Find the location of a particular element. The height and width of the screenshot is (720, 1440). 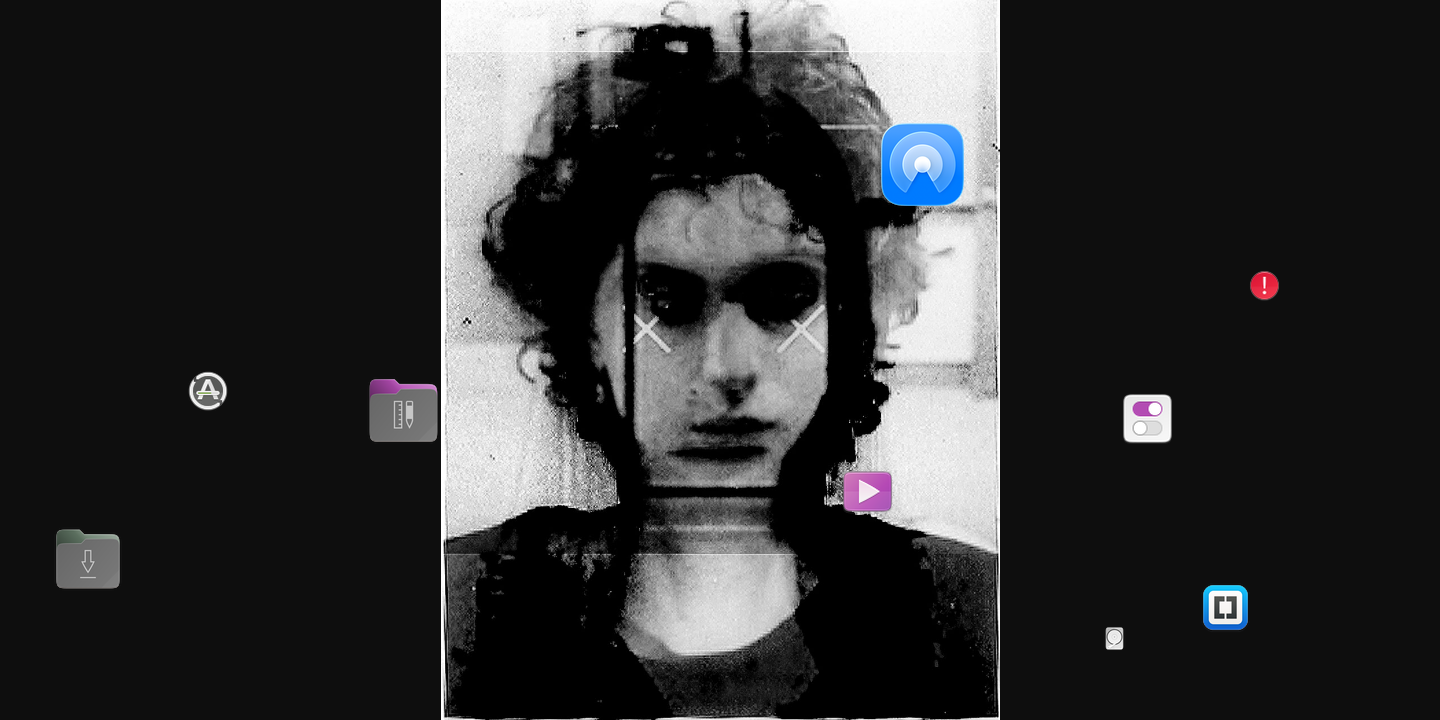

check for available software updates is located at coordinates (208, 391).